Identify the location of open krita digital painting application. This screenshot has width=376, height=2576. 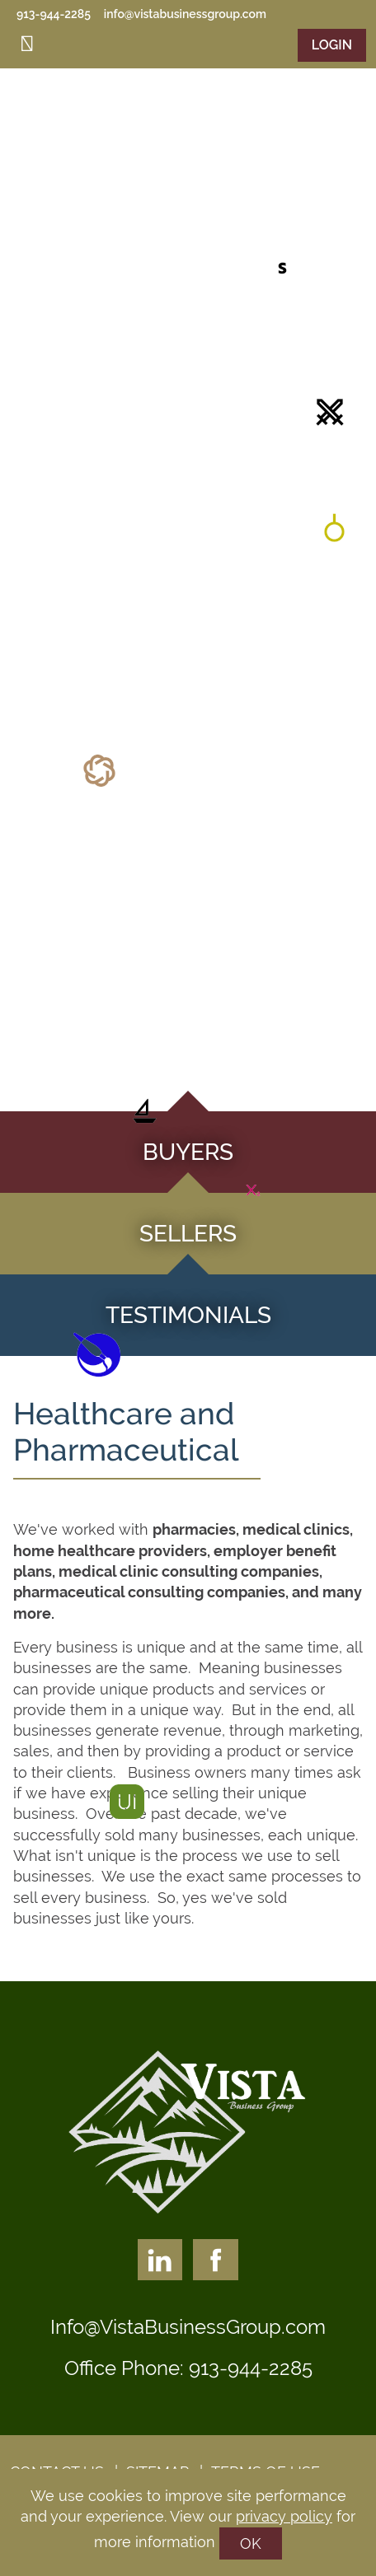
(96, 1354).